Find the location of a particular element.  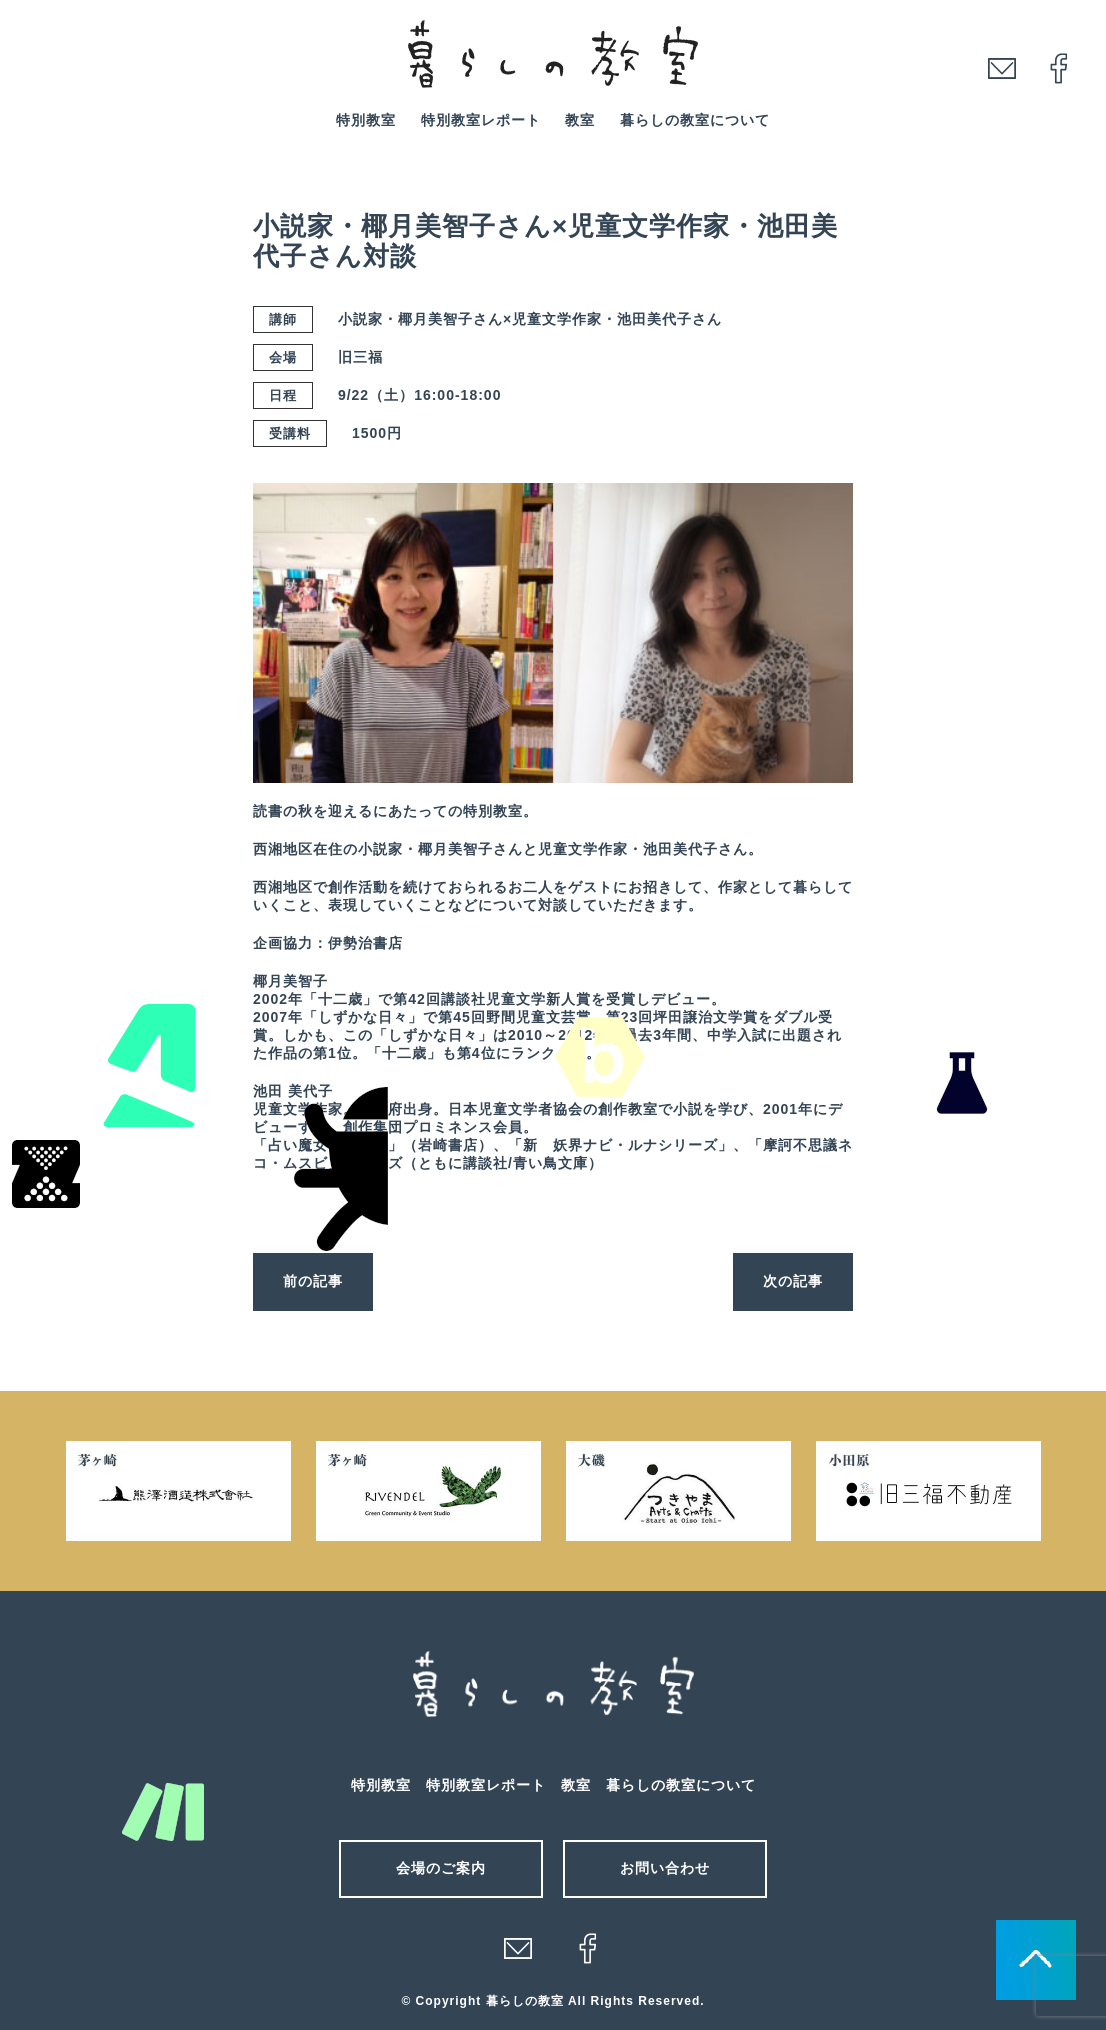

visit bugcrowd security platform is located at coordinates (600, 1057).